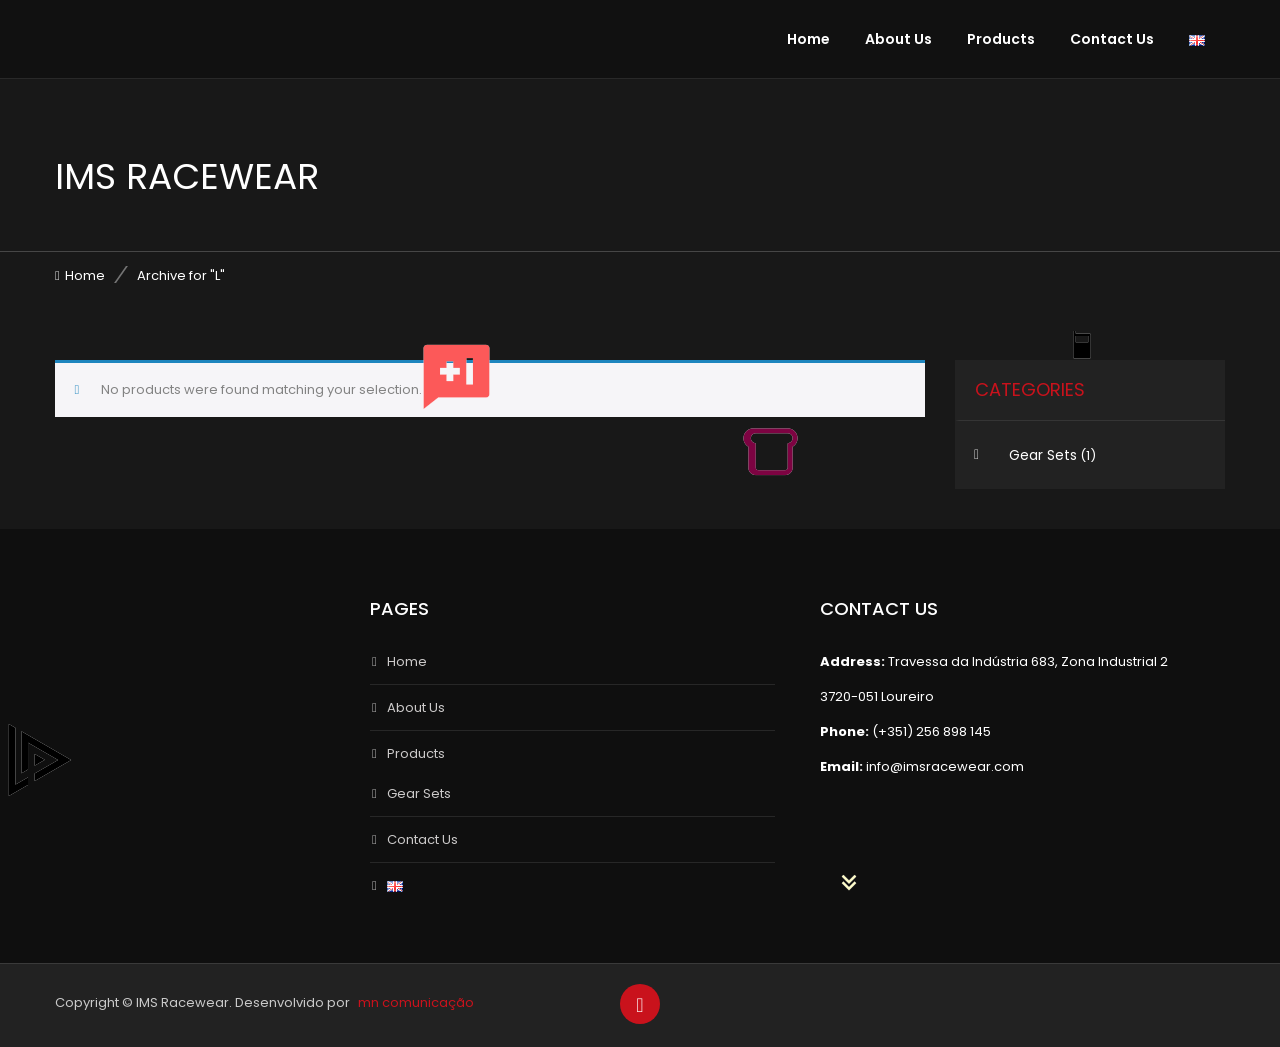 This screenshot has width=1280, height=1047. I want to click on indicates mobile device or phone functionality, so click(1082, 346).